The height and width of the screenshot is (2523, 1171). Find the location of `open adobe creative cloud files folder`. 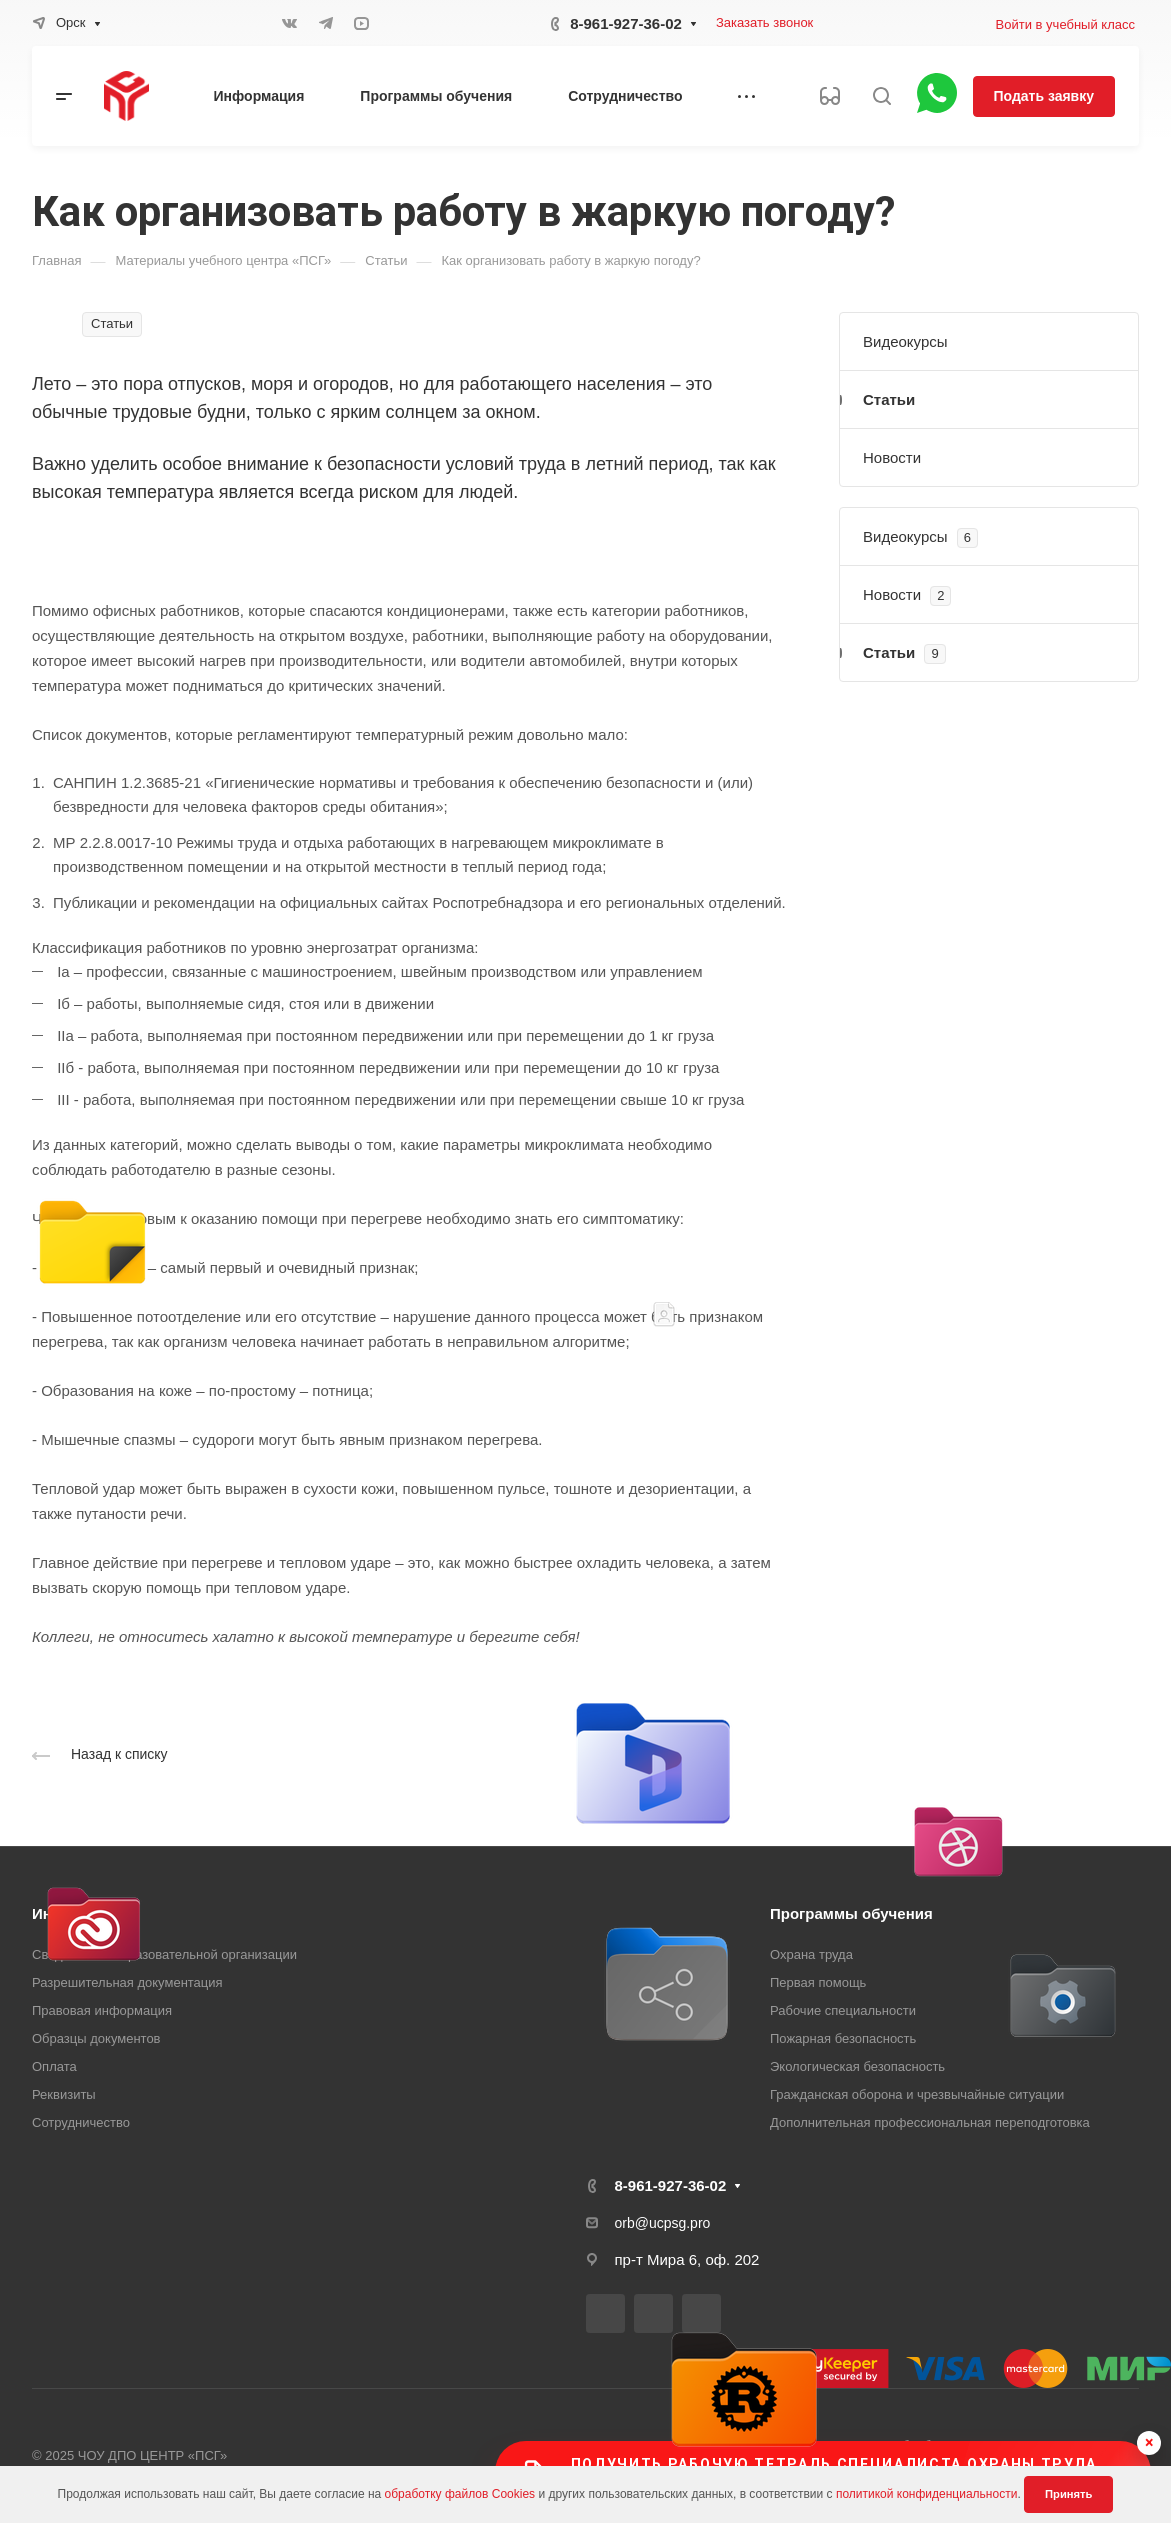

open adobe creative cloud files folder is located at coordinates (93, 1926).